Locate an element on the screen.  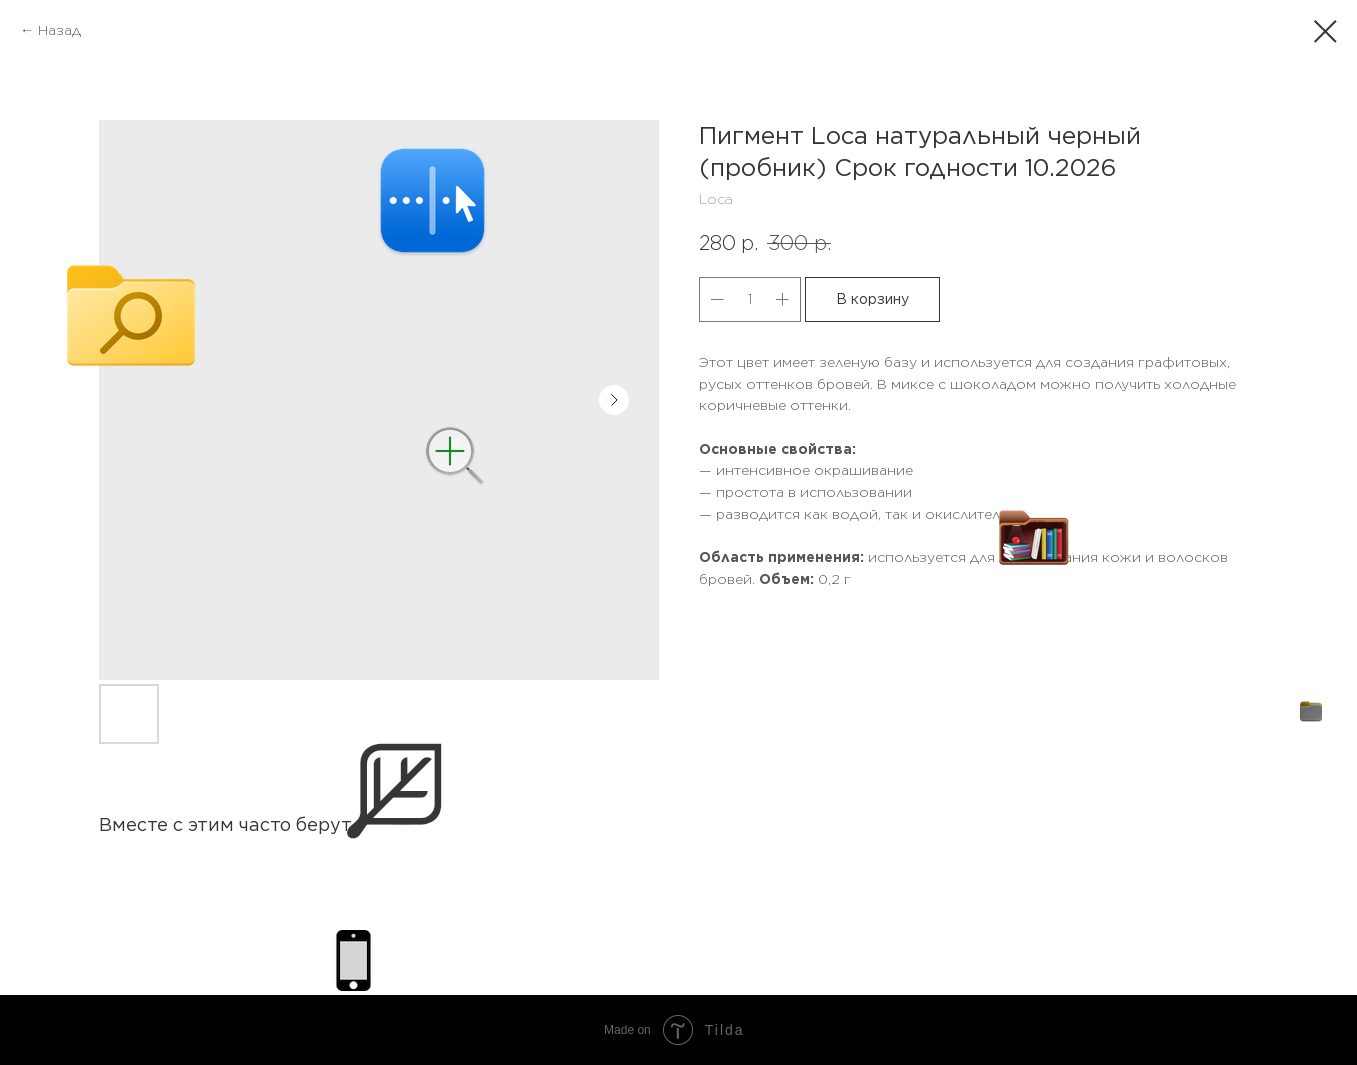
search within folder contents is located at coordinates (131, 319).